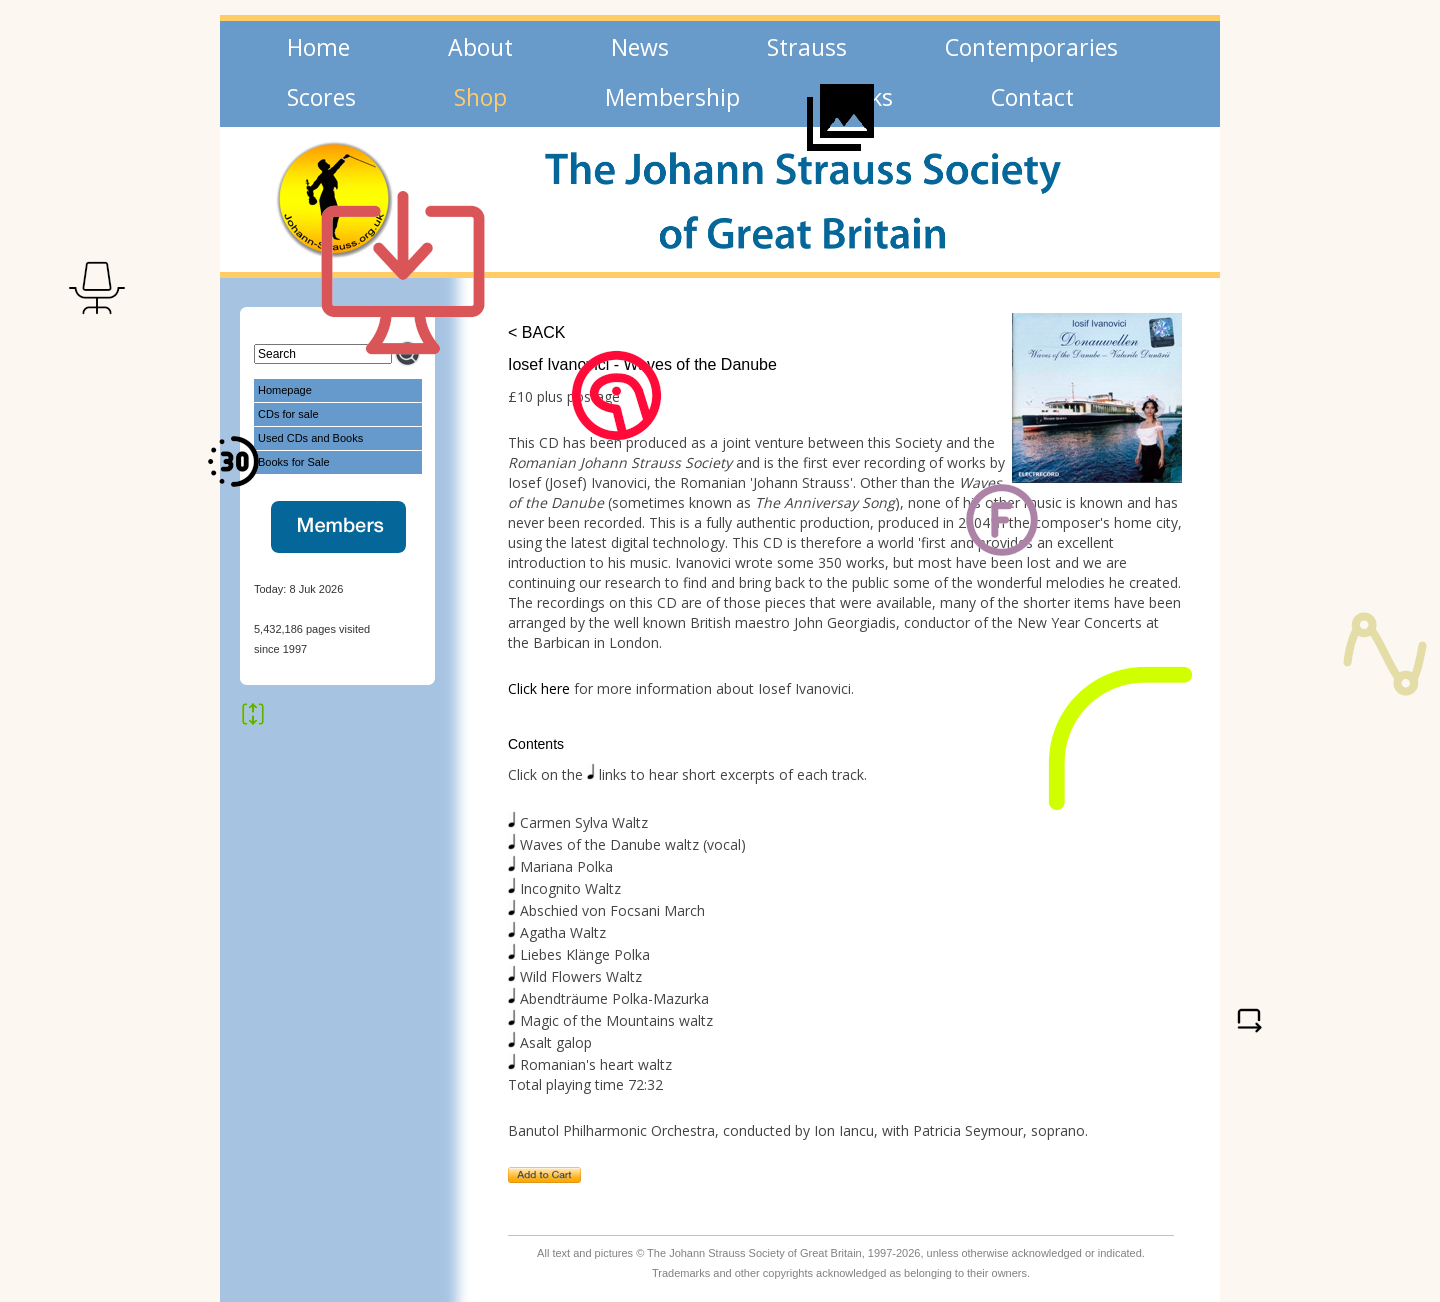  What do you see at coordinates (1249, 1020) in the screenshot?
I see `auto-fit content to the right edge` at bounding box center [1249, 1020].